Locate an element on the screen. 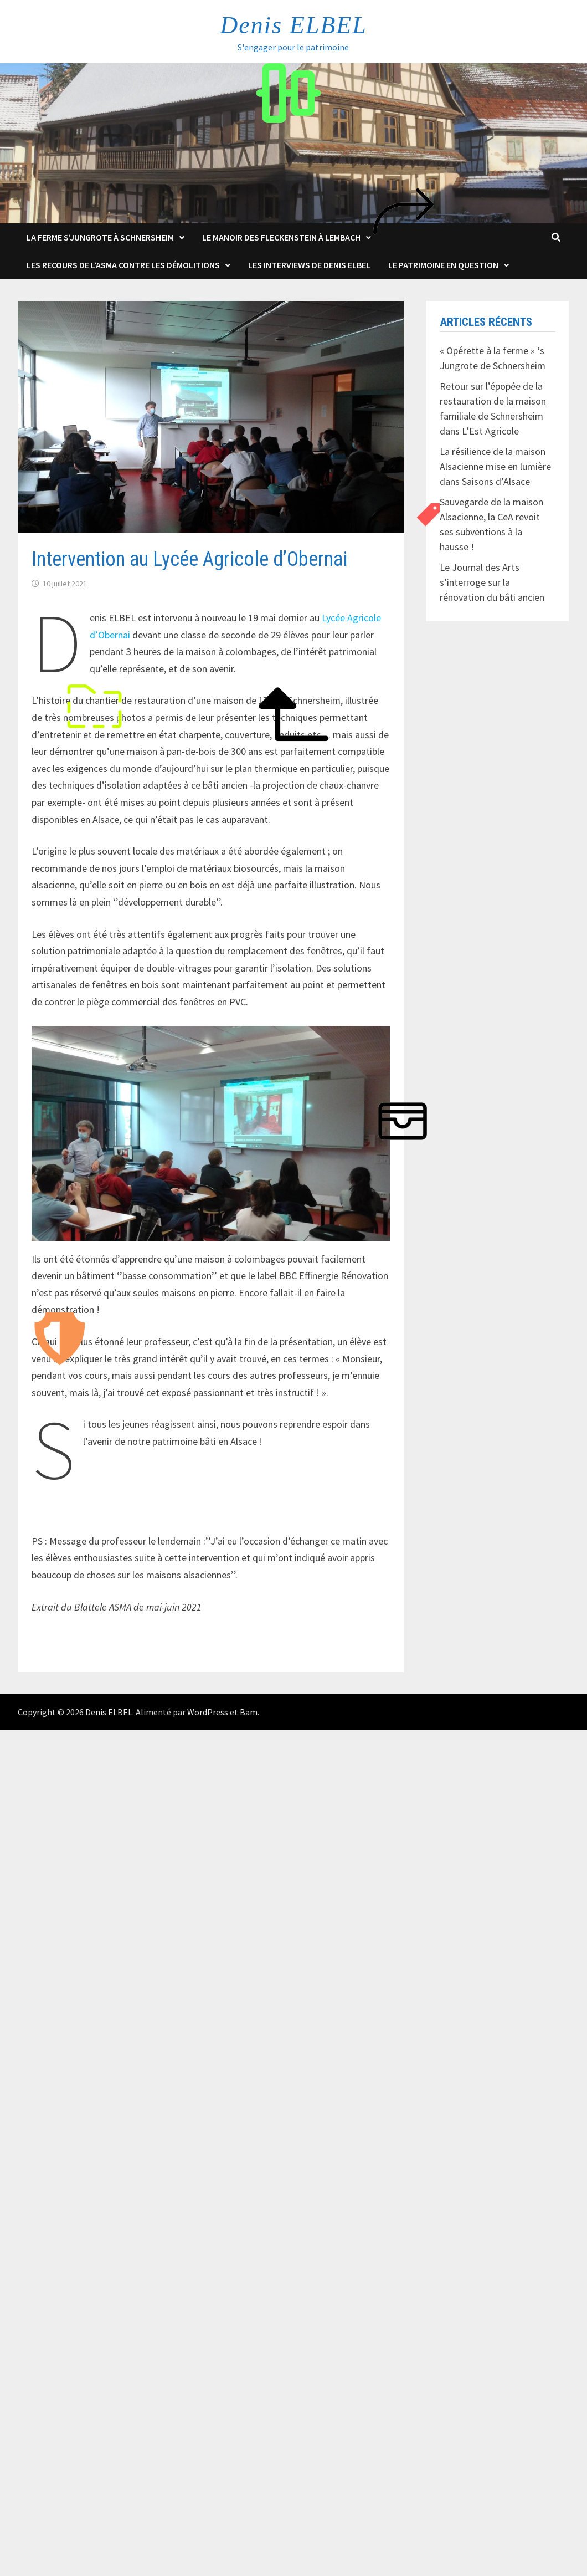 The height and width of the screenshot is (2576, 587). access your wallet or saved payment methods is located at coordinates (403, 1121).